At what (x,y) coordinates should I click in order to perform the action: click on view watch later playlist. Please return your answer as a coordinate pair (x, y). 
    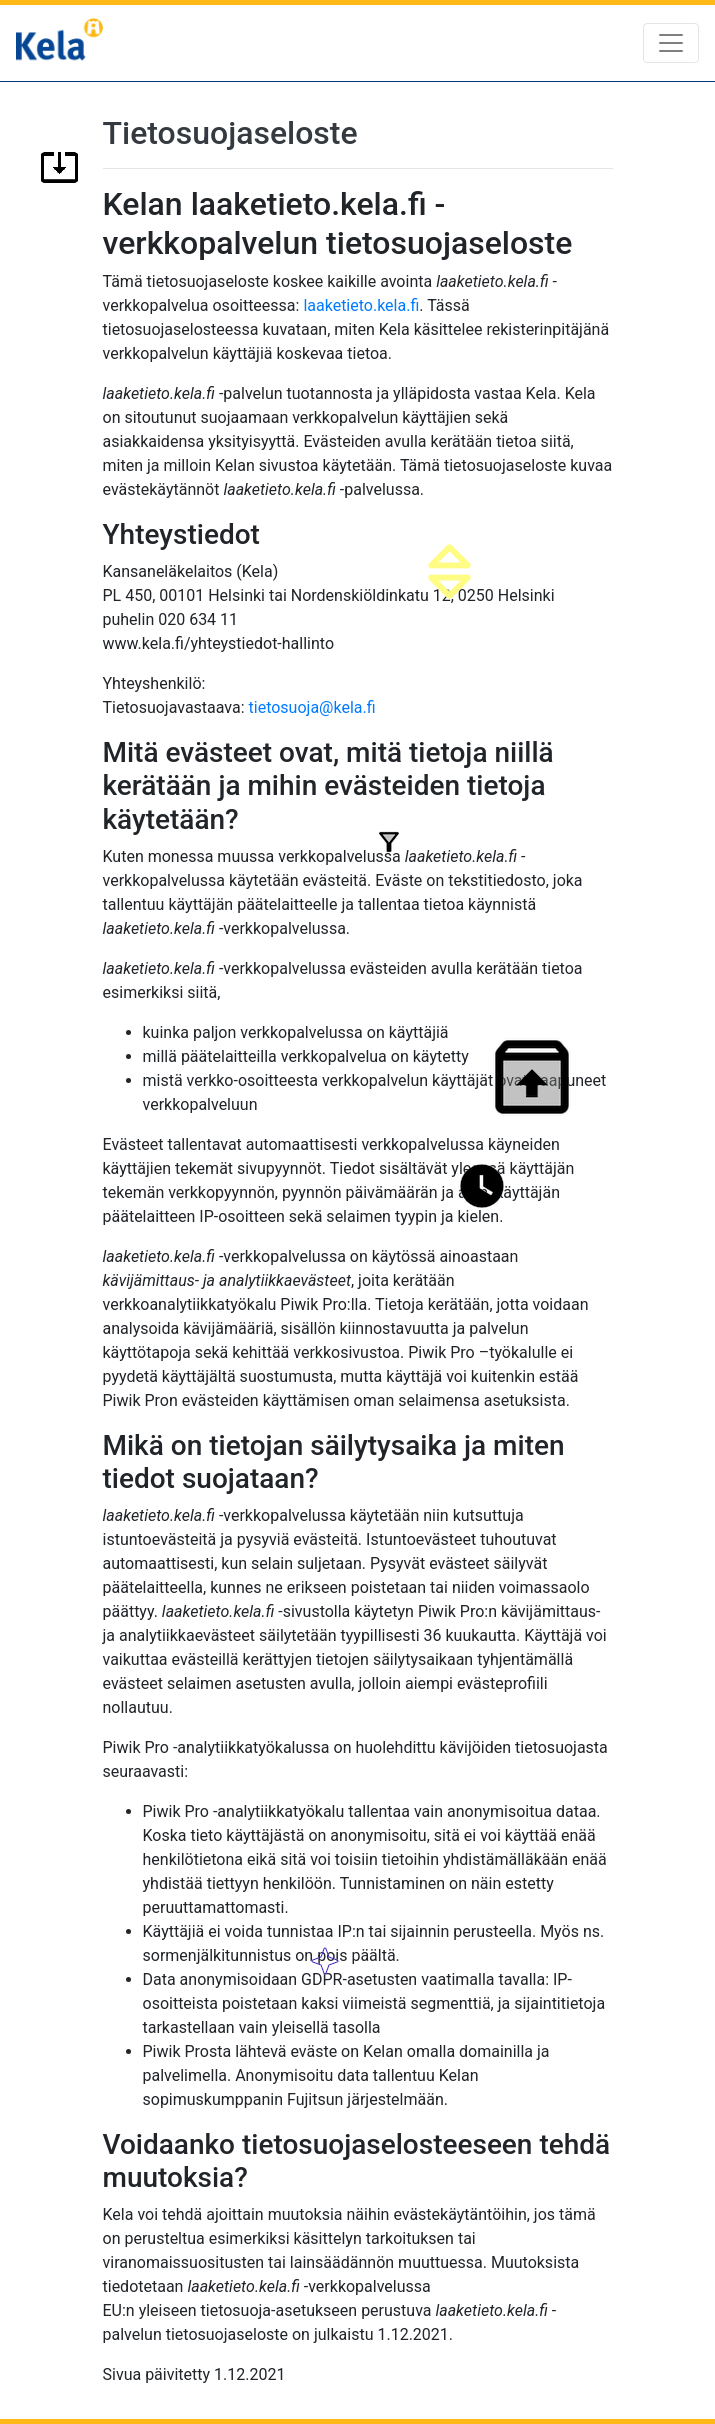
    Looking at the image, I should click on (482, 1186).